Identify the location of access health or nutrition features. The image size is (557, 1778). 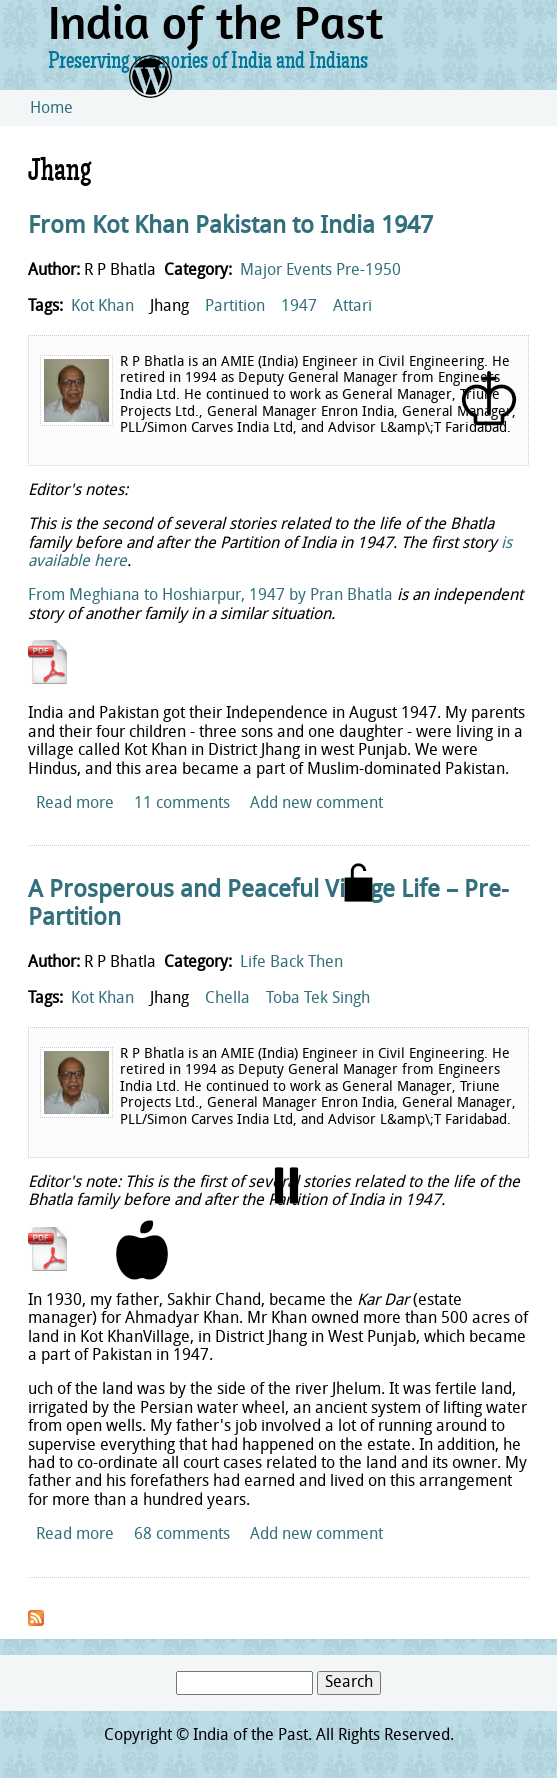
(142, 1250).